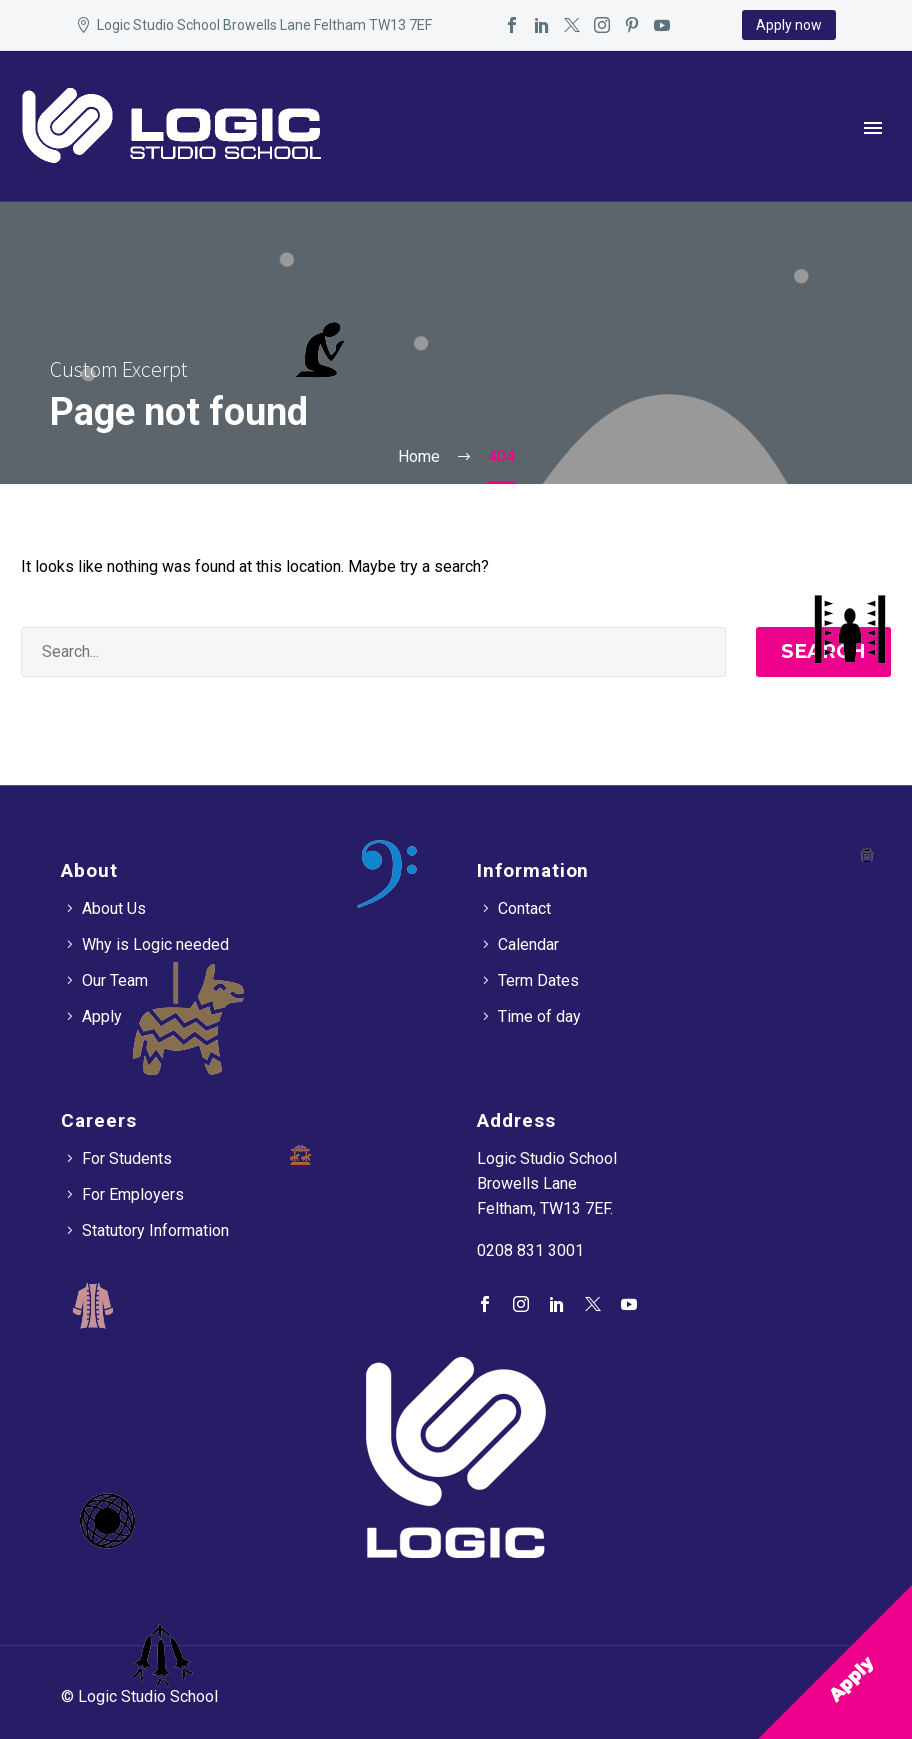 This screenshot has width=912, height=1739. Describe the element at coordinates (188, 1019) in the screenshot. I see `party or celebration theme indicator` at that location.